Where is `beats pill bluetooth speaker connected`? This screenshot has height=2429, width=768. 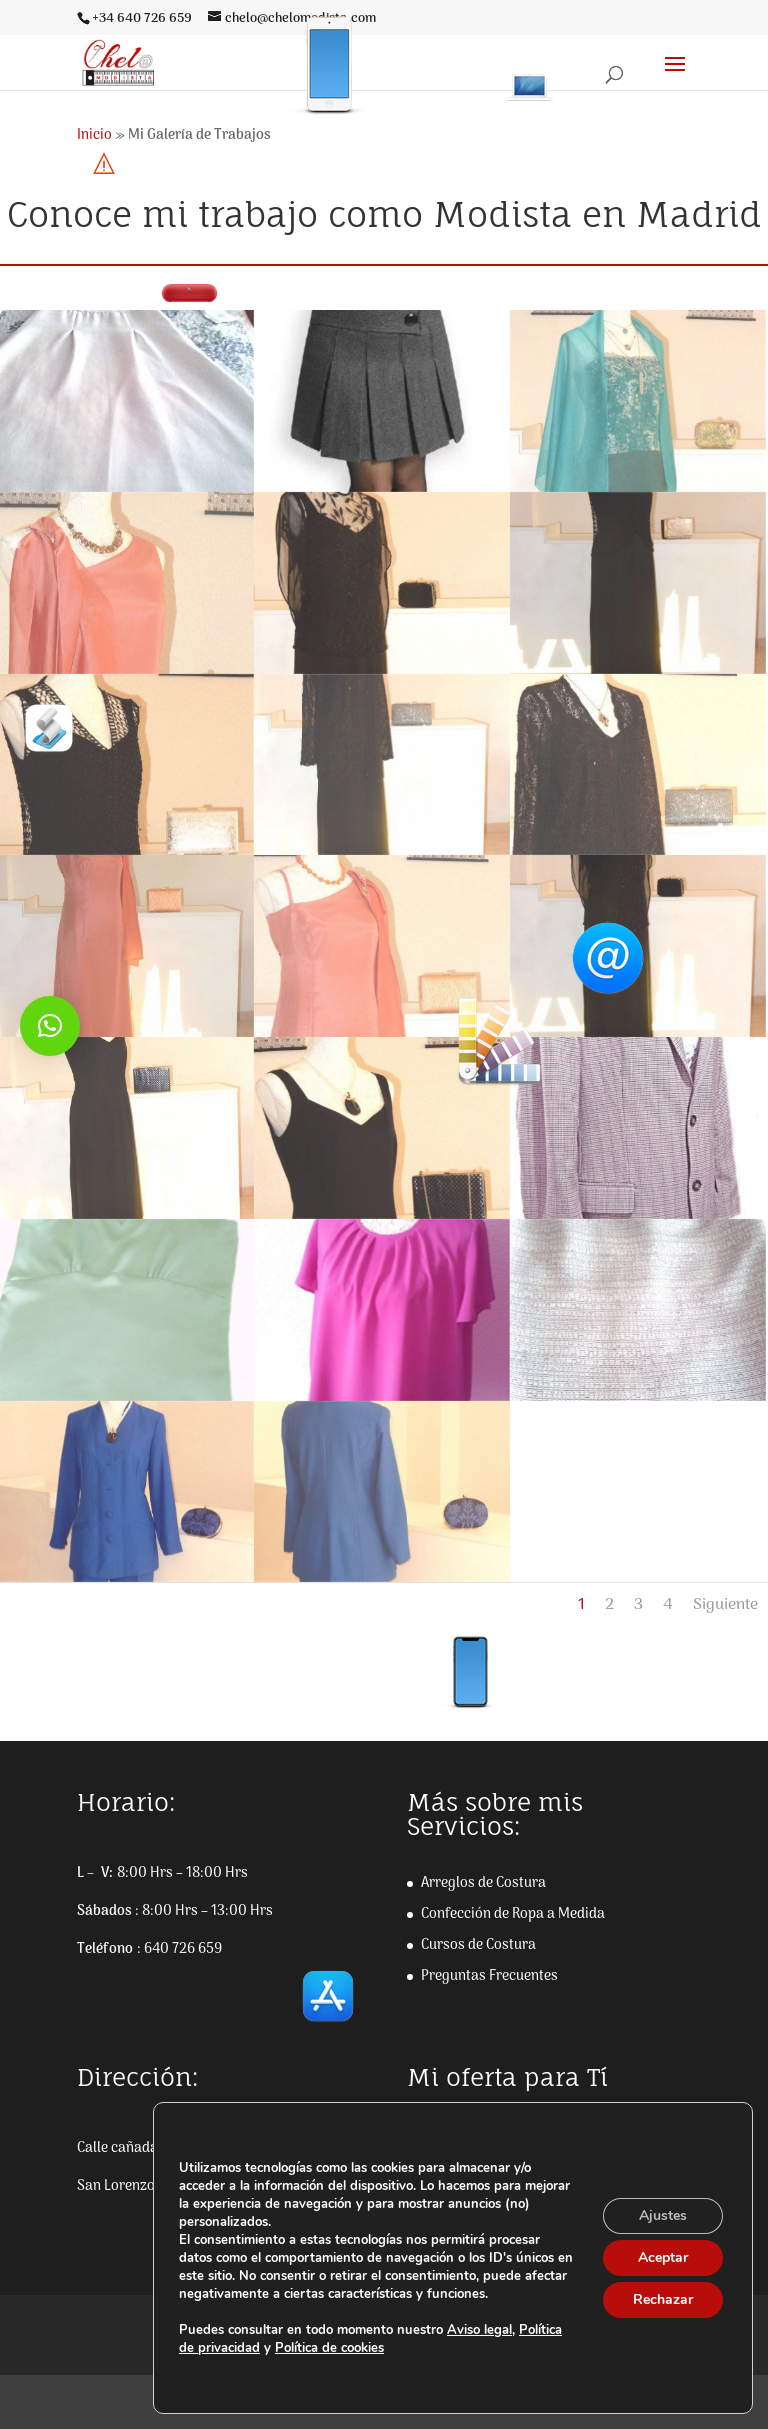 beats pill bluetooth speaker connected is located at coordinates (189, 293).